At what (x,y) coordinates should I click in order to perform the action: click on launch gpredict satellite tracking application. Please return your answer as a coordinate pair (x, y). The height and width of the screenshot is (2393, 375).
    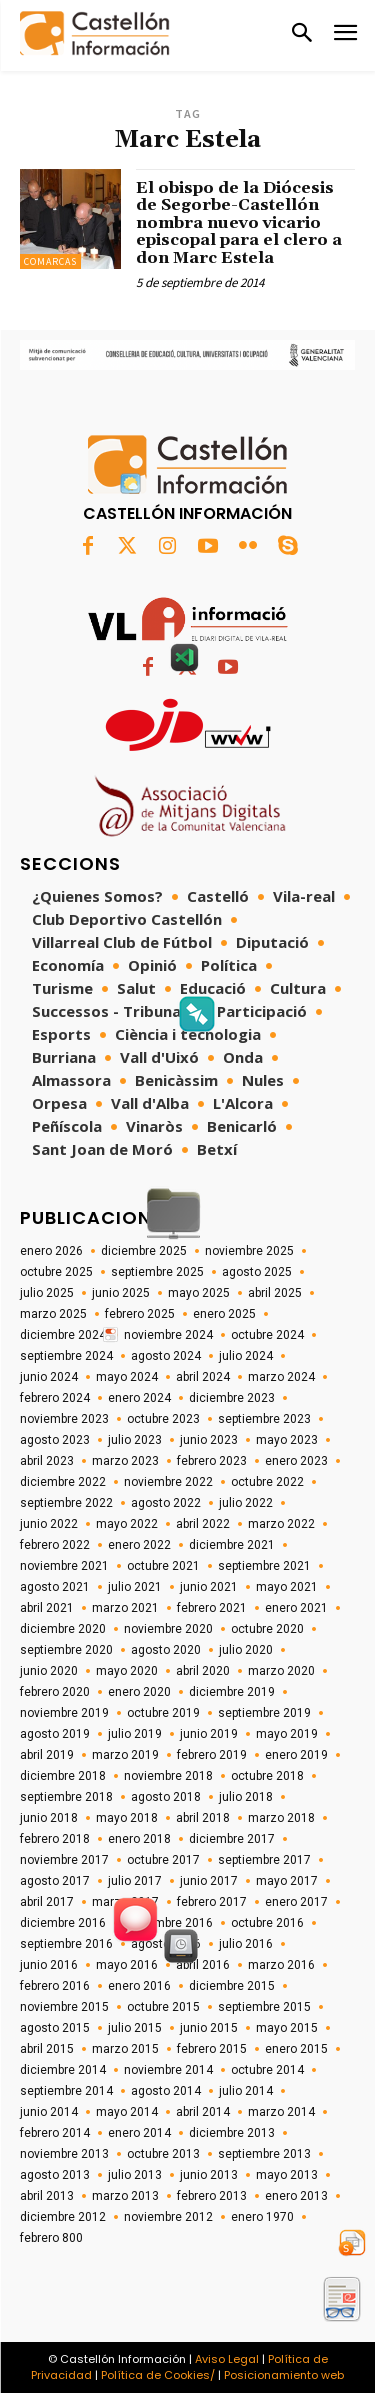
    Looking at the image, I should click on (197, 1014).